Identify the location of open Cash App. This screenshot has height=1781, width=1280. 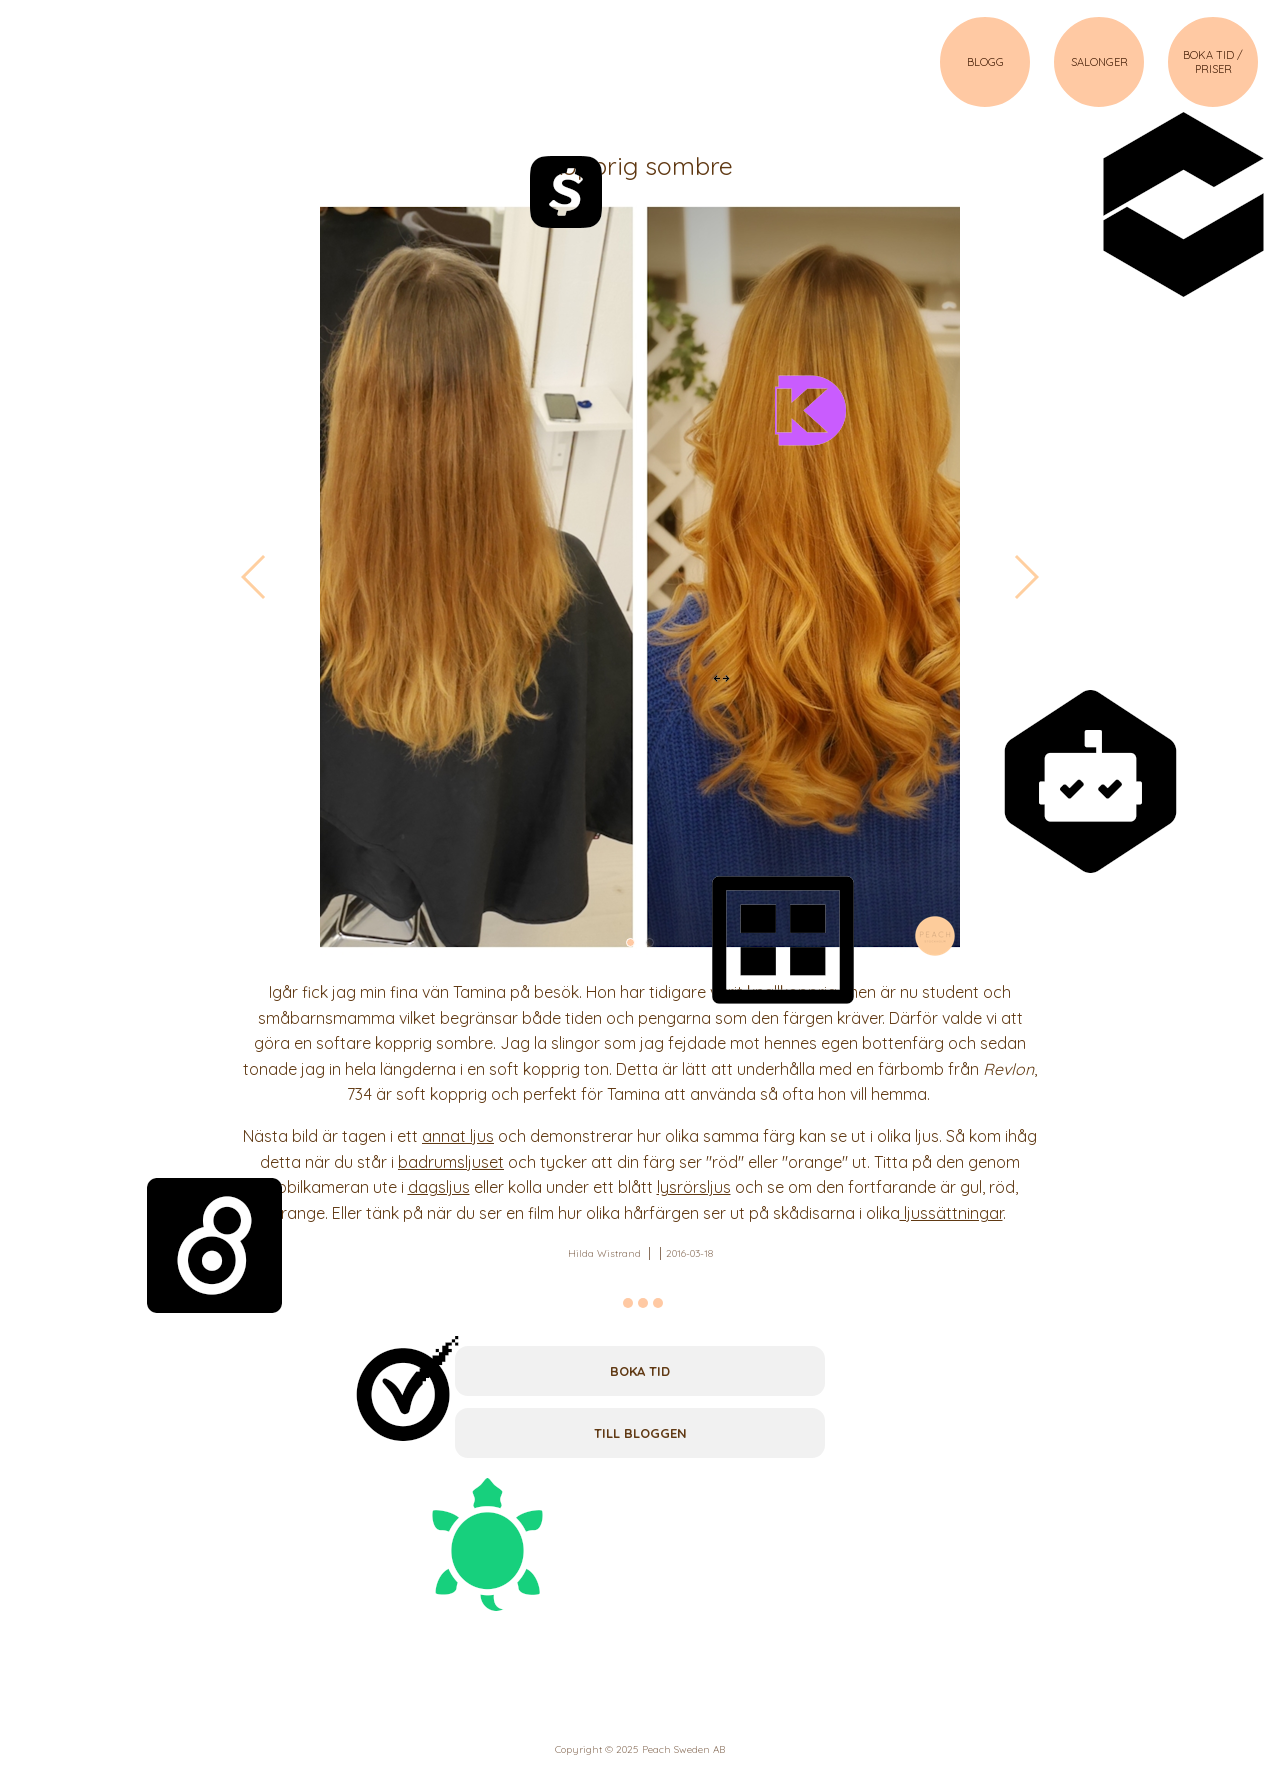
(566, 192).